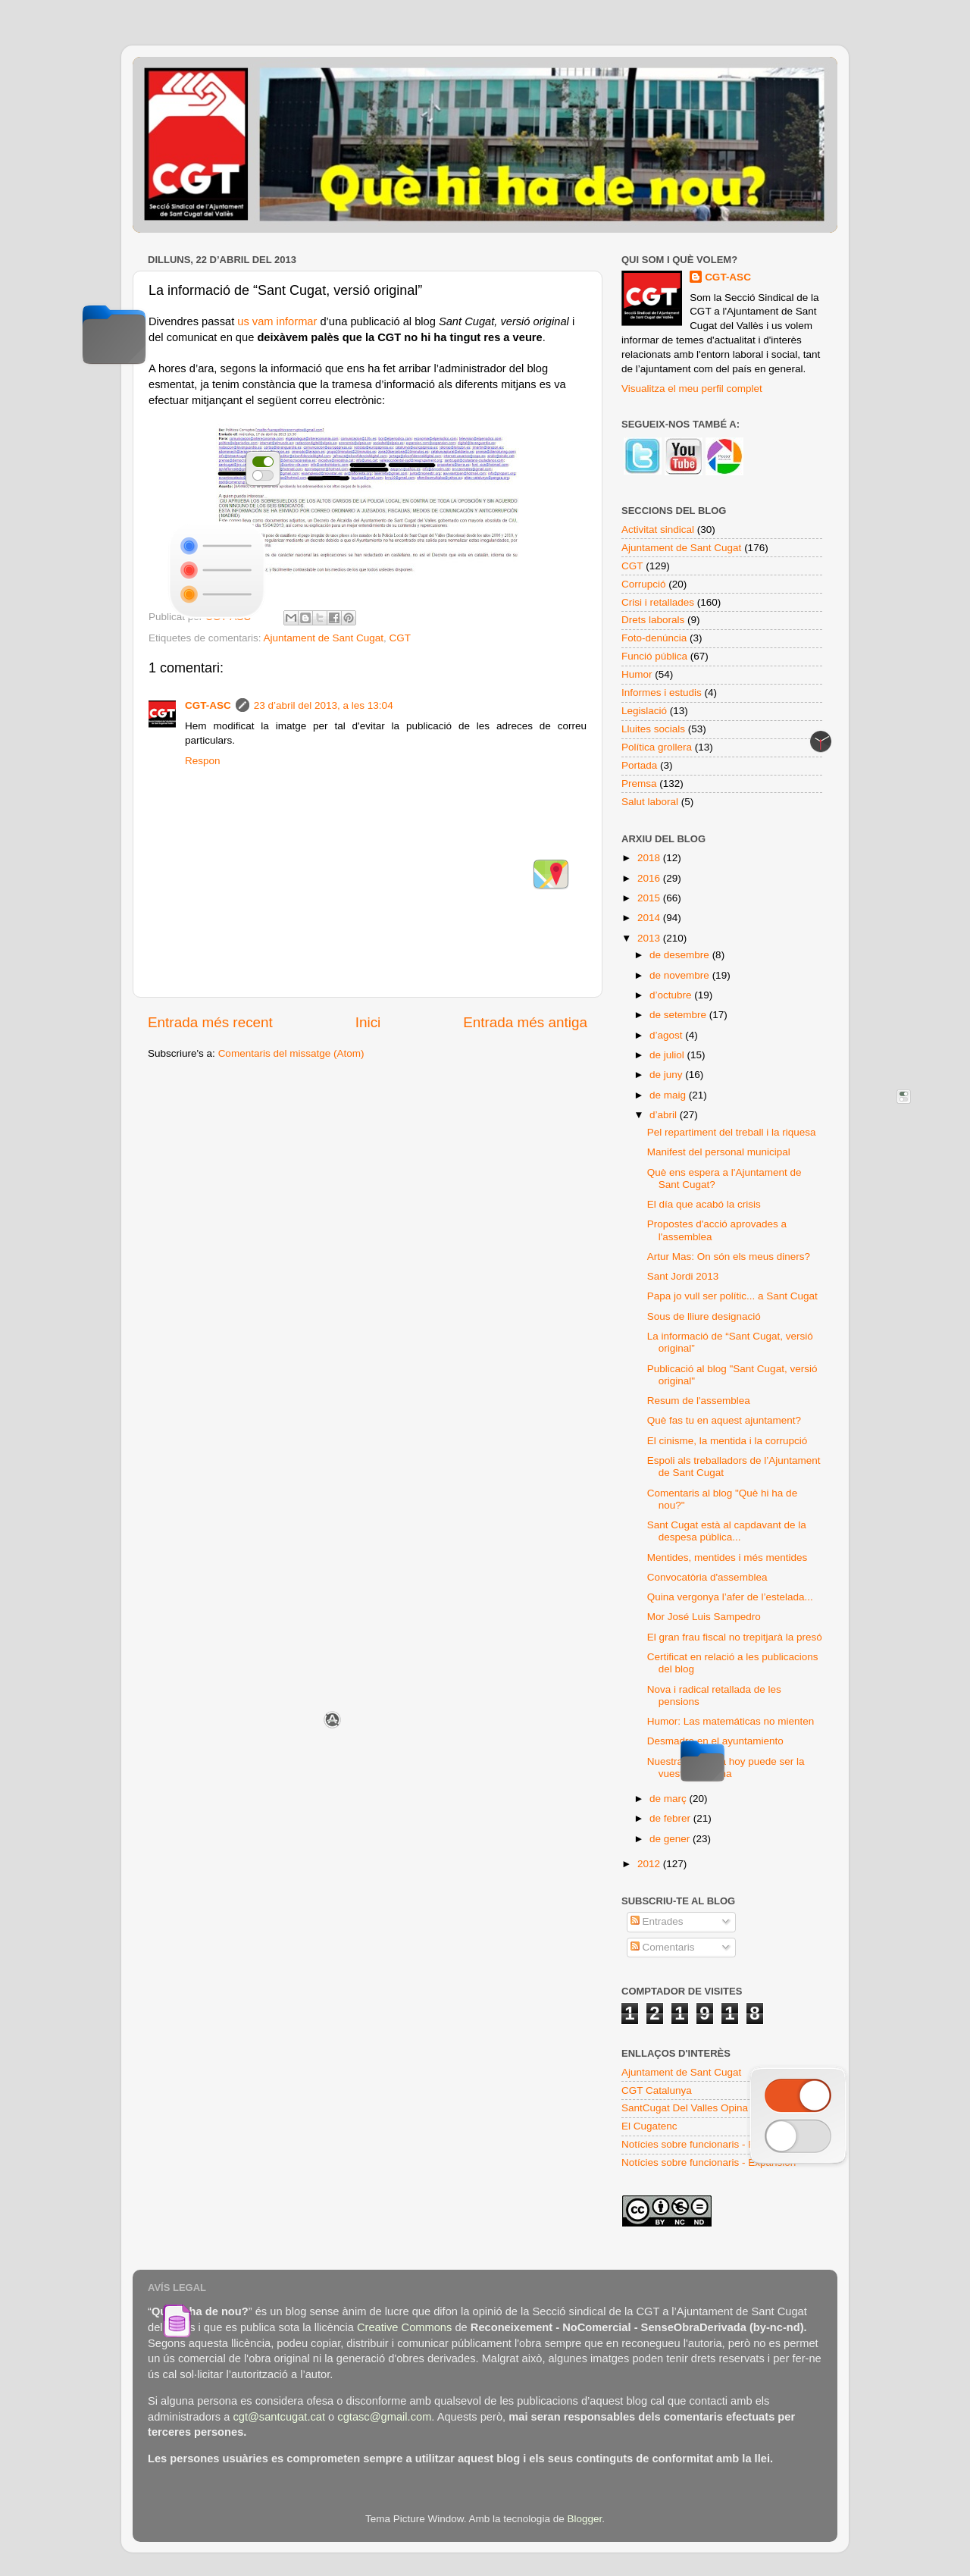  I want to click on indicates a time-sensitive or urgent item, so click(821, 741).